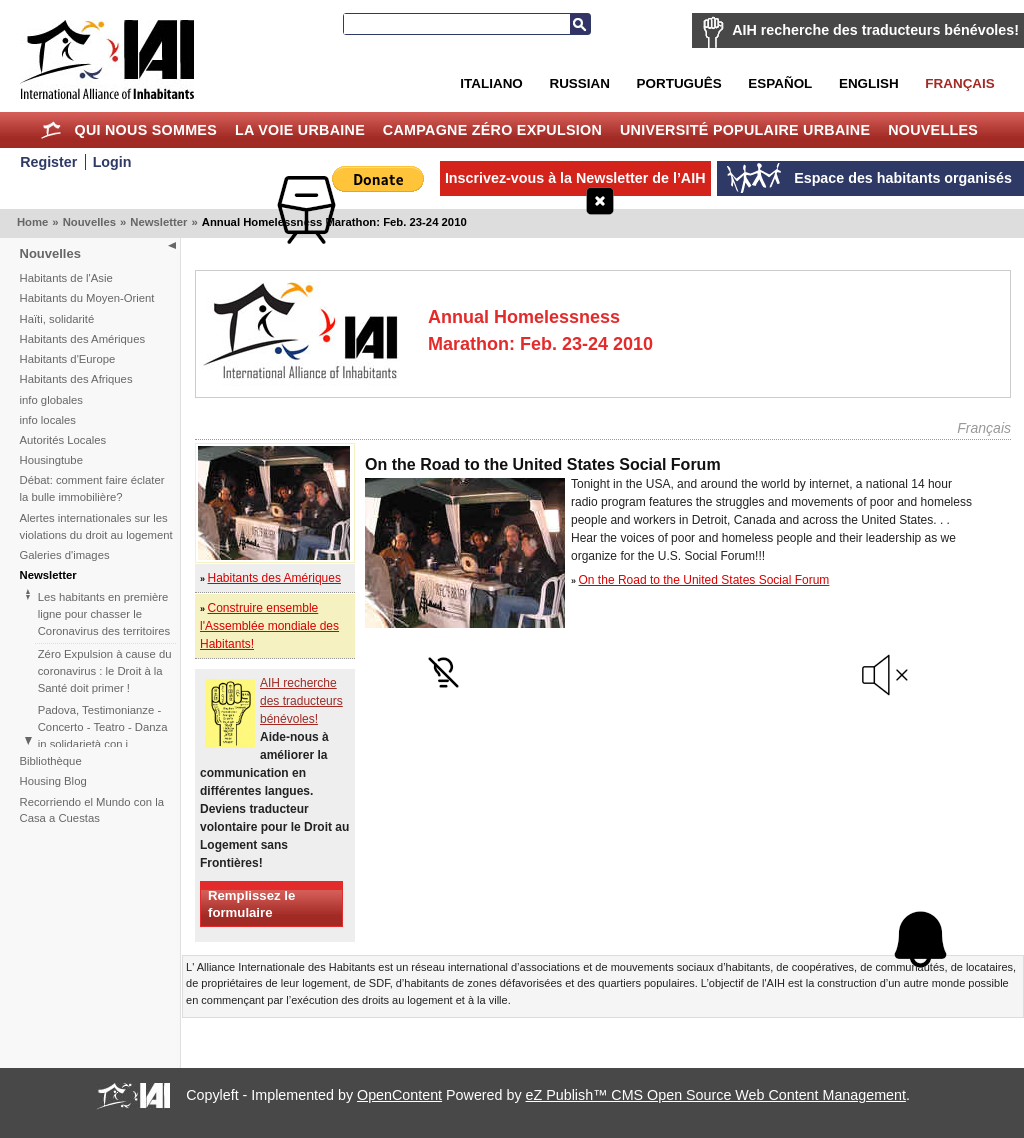 The height and width of the screenshot is (1138, 1024). I want to click on view regional train schedules, so click(306, 207).